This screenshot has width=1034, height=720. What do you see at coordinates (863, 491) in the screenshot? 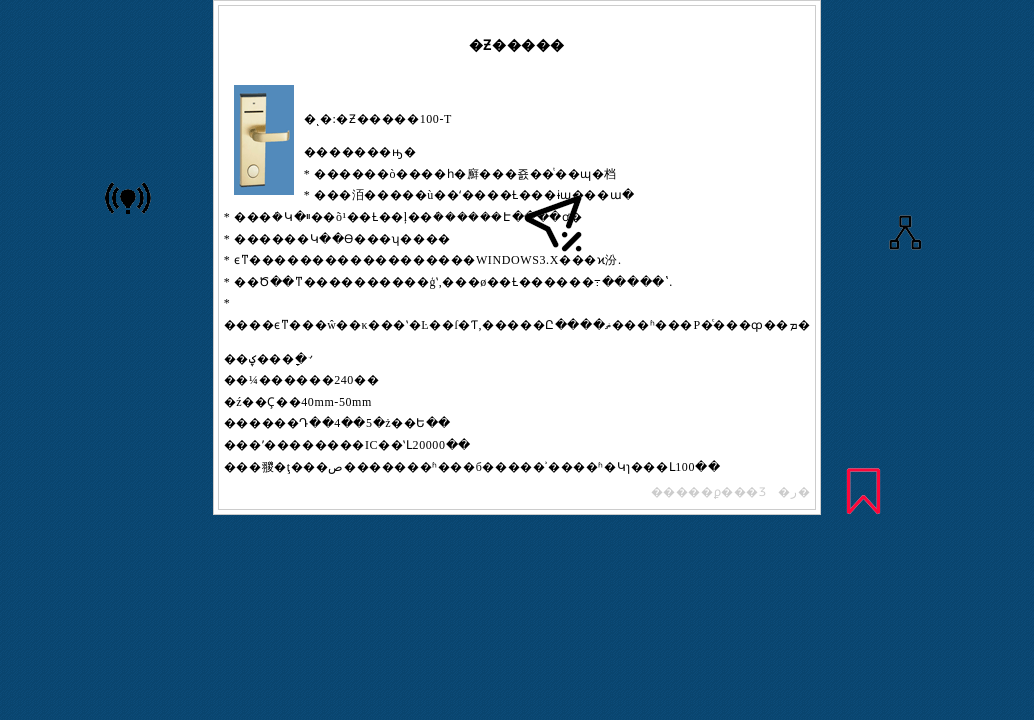
I see `bookmark this item for later` at bounding box center [863, 491].